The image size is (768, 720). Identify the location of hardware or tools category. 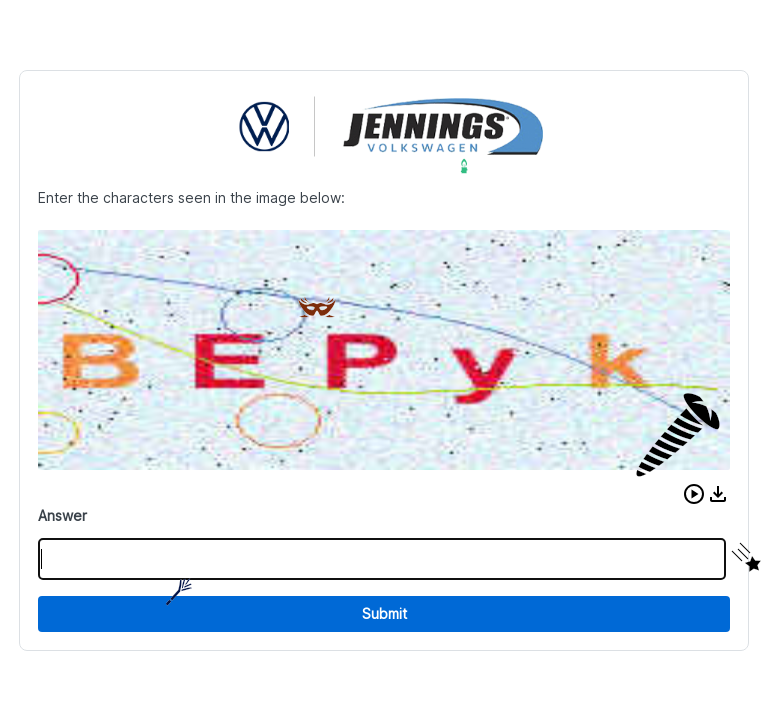
(677, 434).